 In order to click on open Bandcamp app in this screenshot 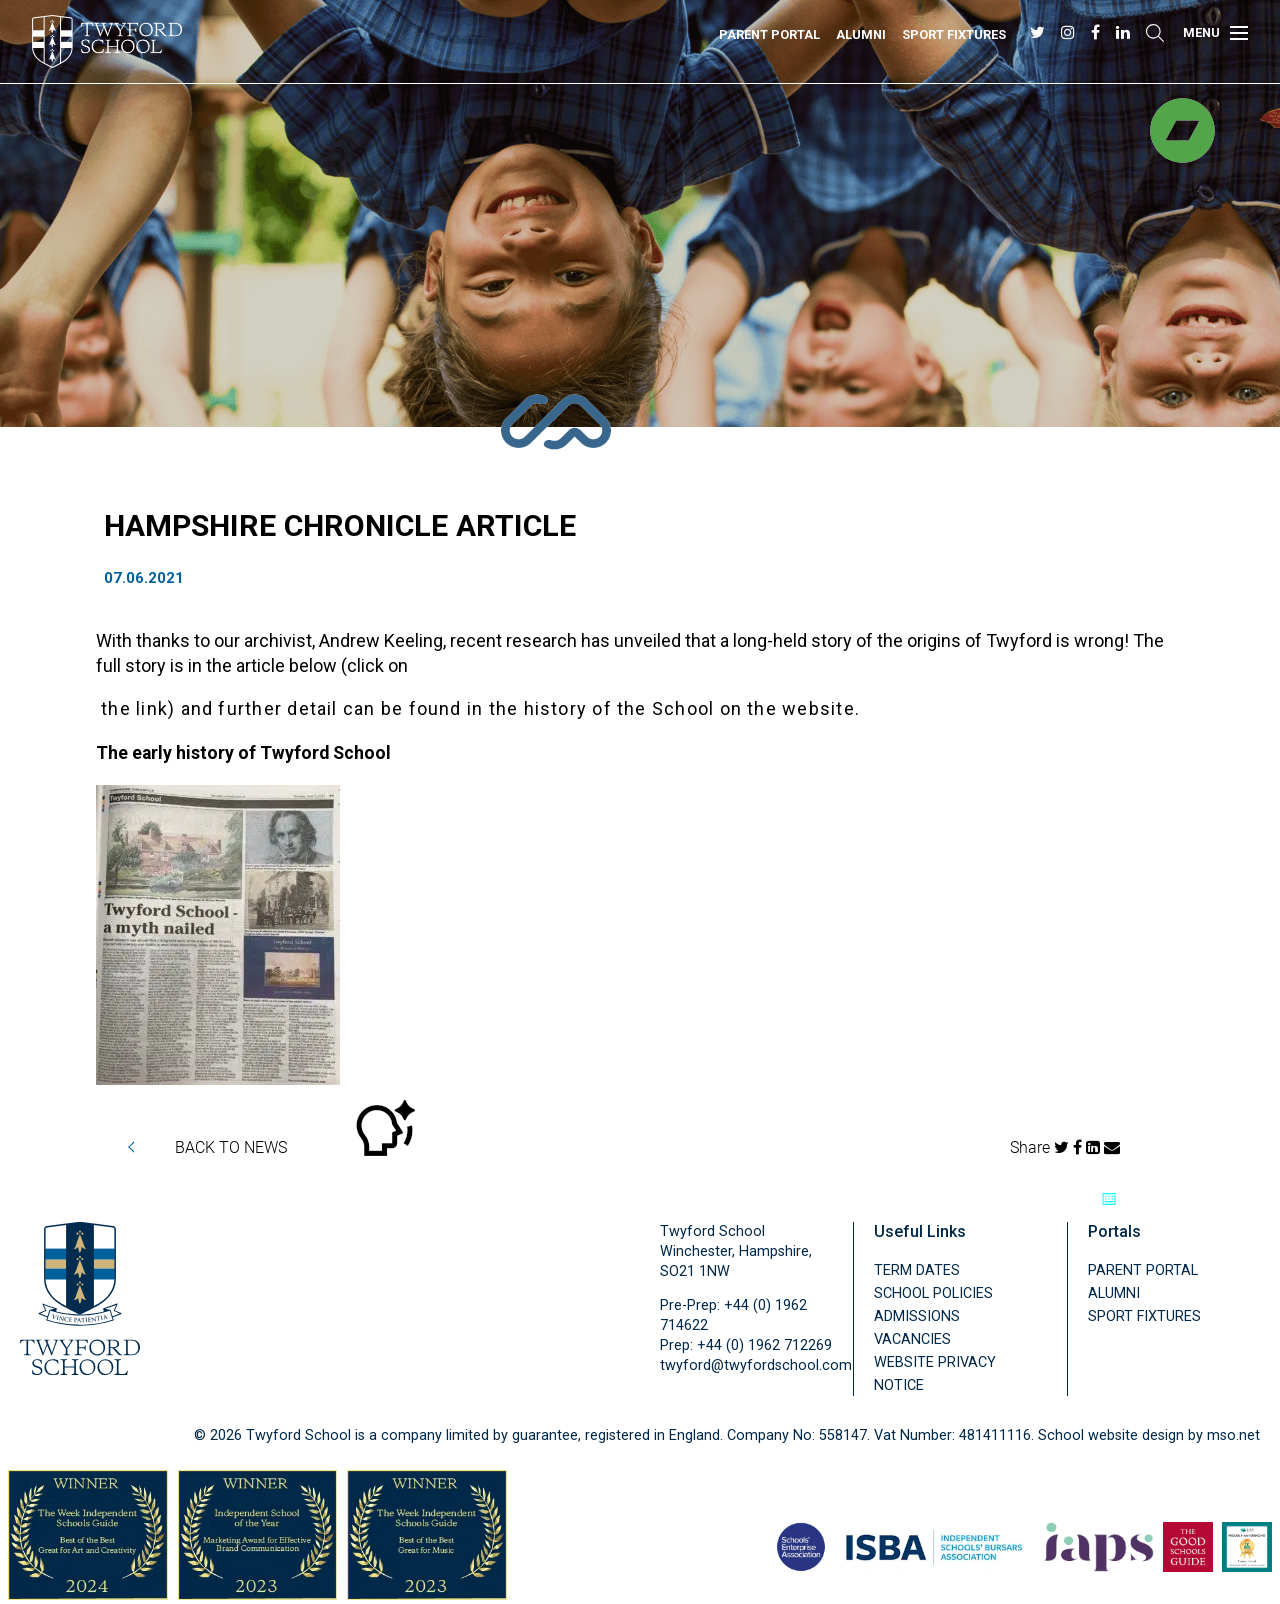, I will do `click(1182, 130)`.